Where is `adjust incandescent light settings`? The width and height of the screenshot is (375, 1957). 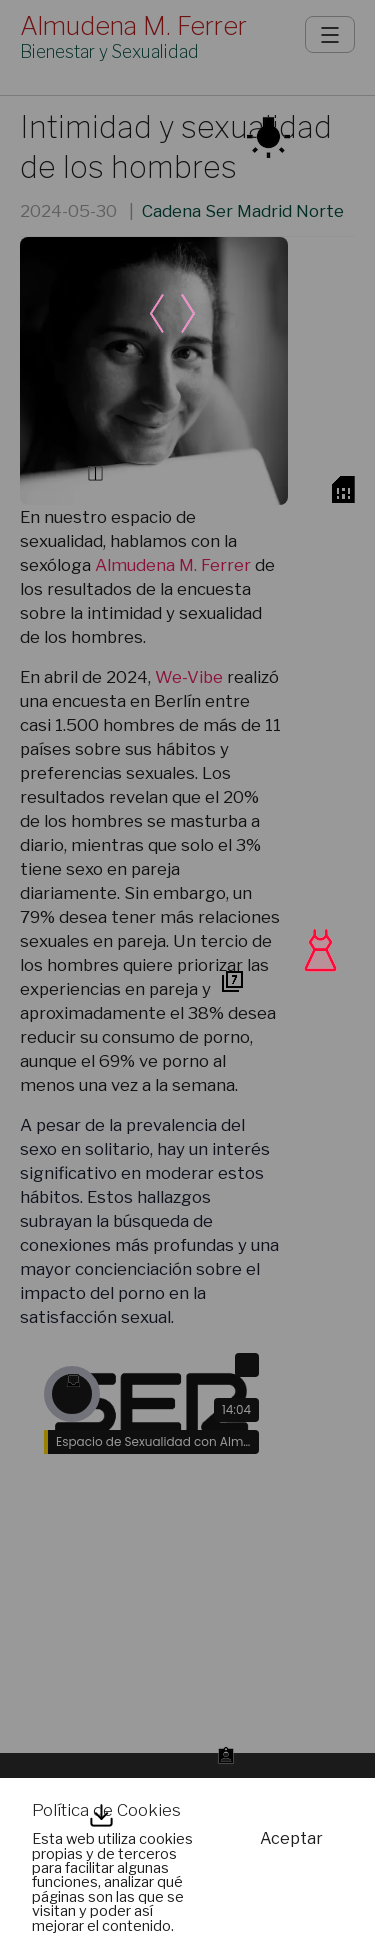 adjust incandescent light settings is located at coordinates (268, 136).